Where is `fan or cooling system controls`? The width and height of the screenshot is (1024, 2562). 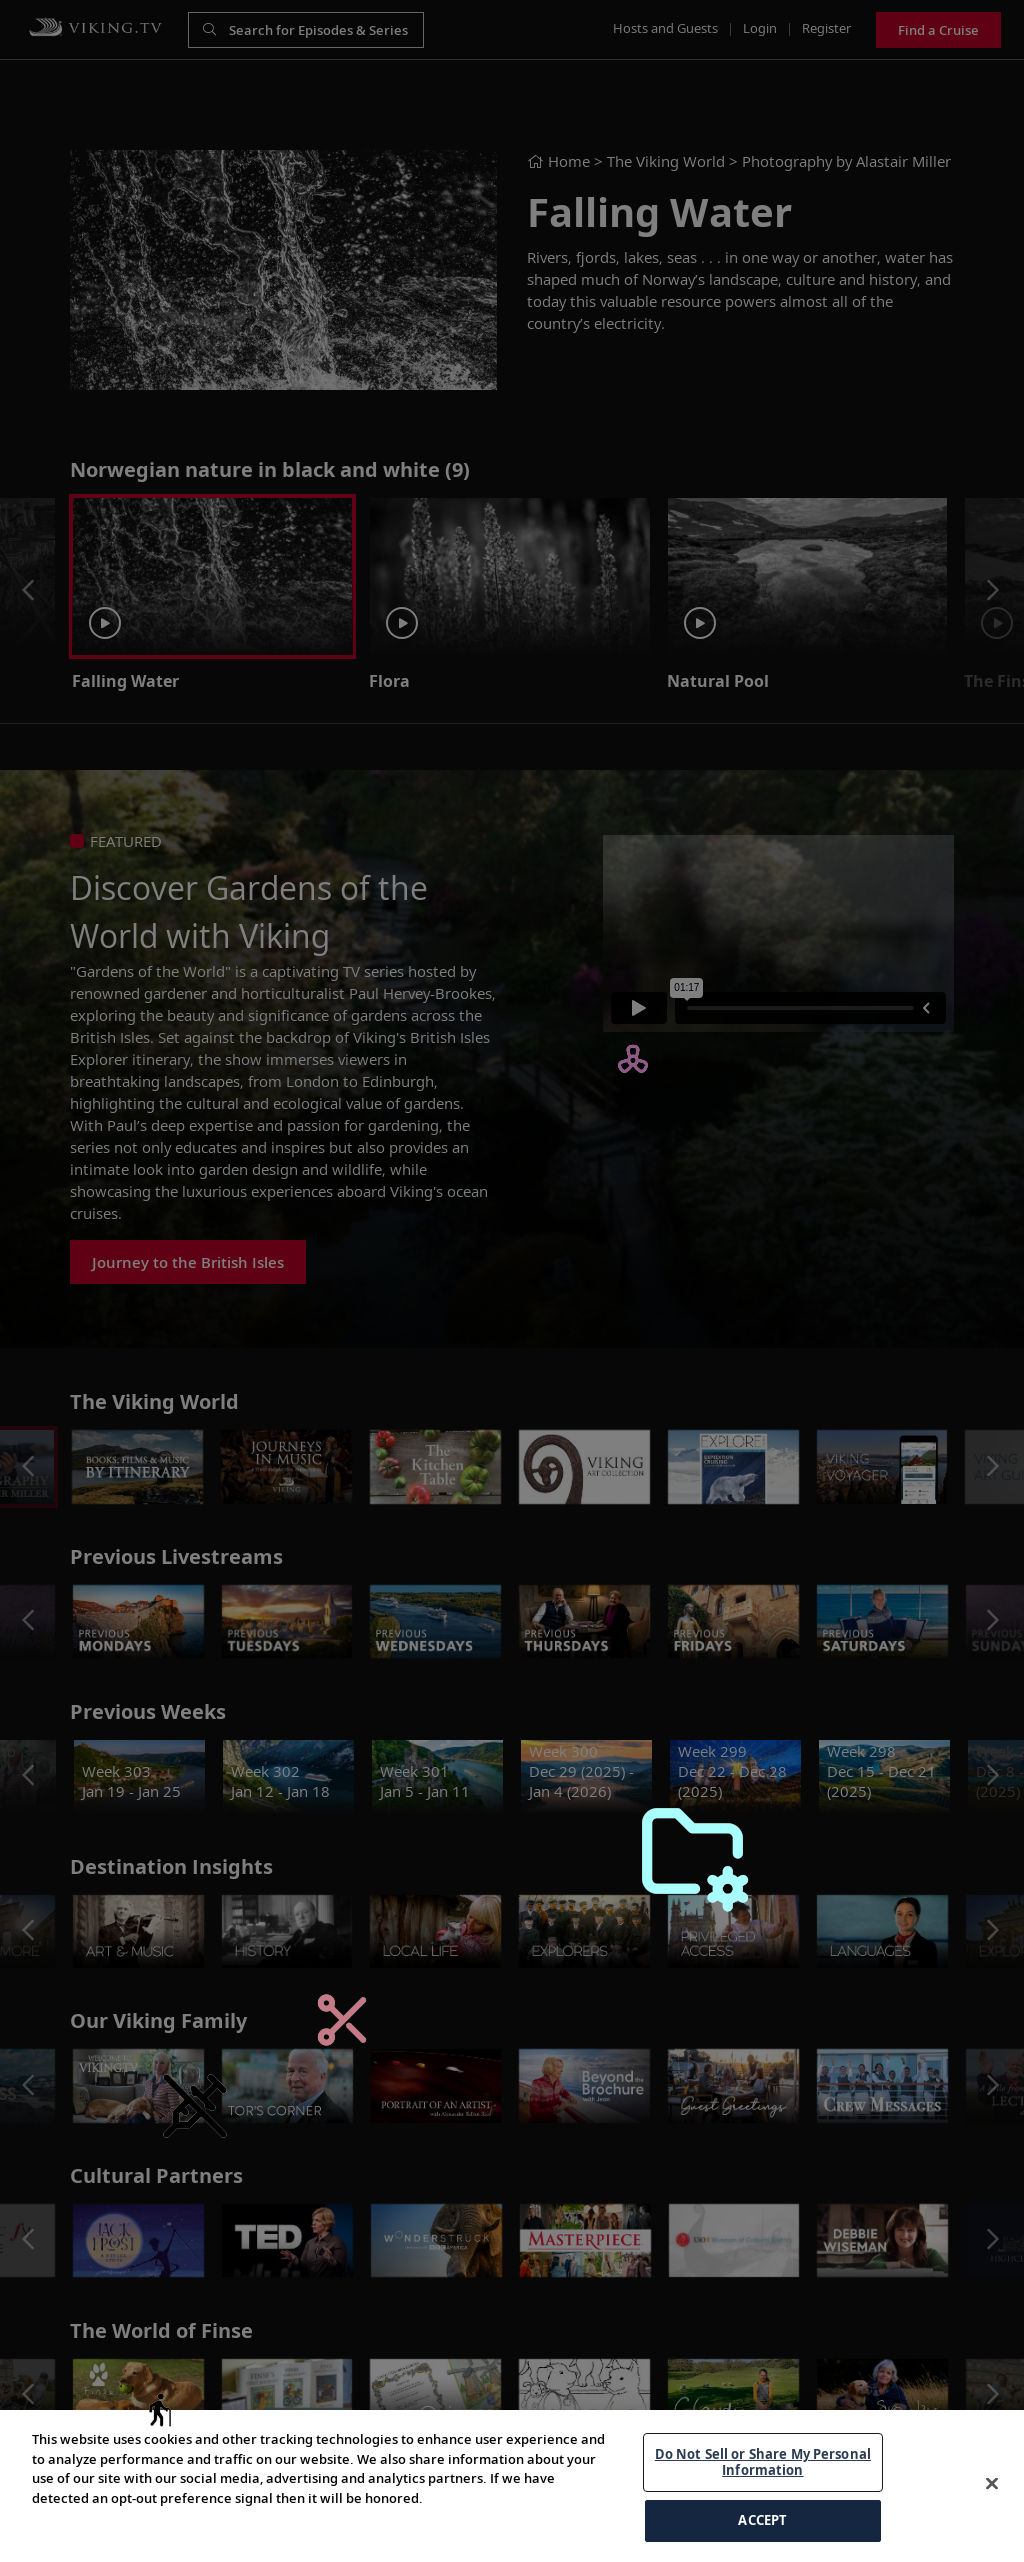
fan or cooling system controls is located at coordinates (633, 1059).